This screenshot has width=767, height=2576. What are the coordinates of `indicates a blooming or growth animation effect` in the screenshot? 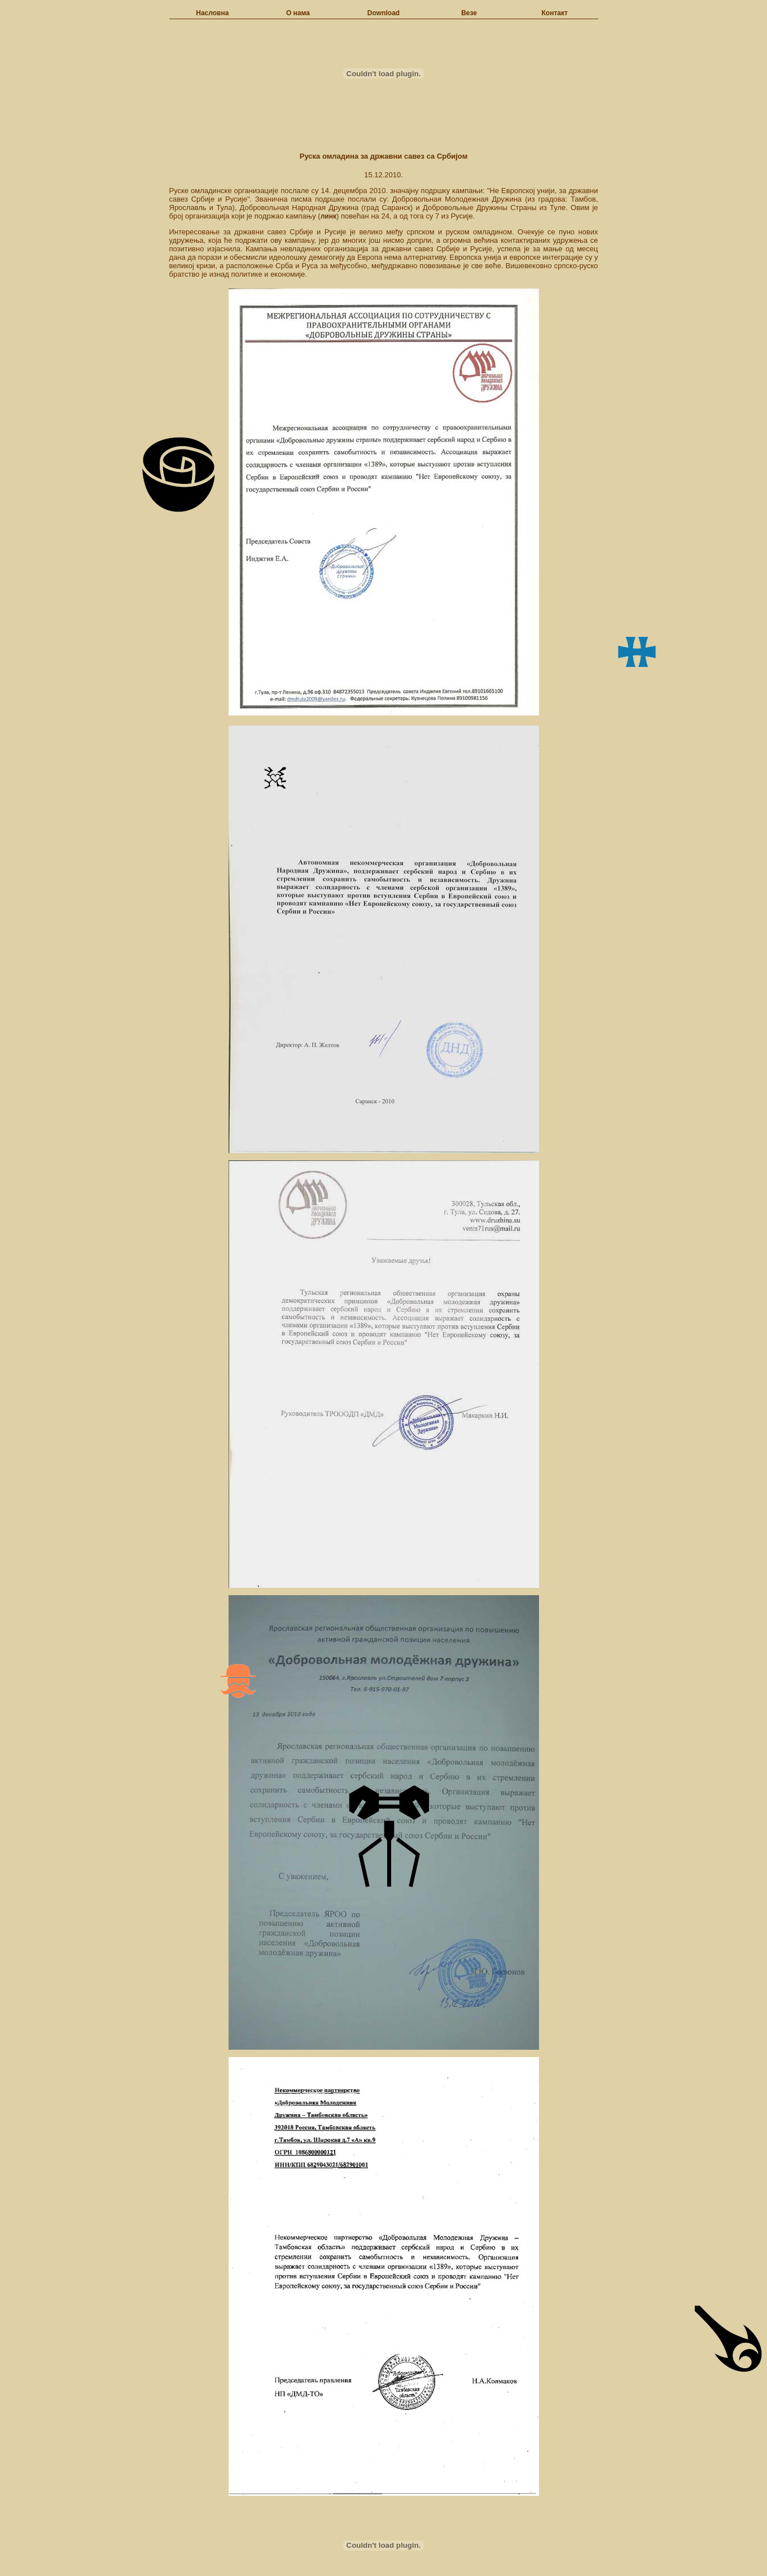 It's located at (178, 474).